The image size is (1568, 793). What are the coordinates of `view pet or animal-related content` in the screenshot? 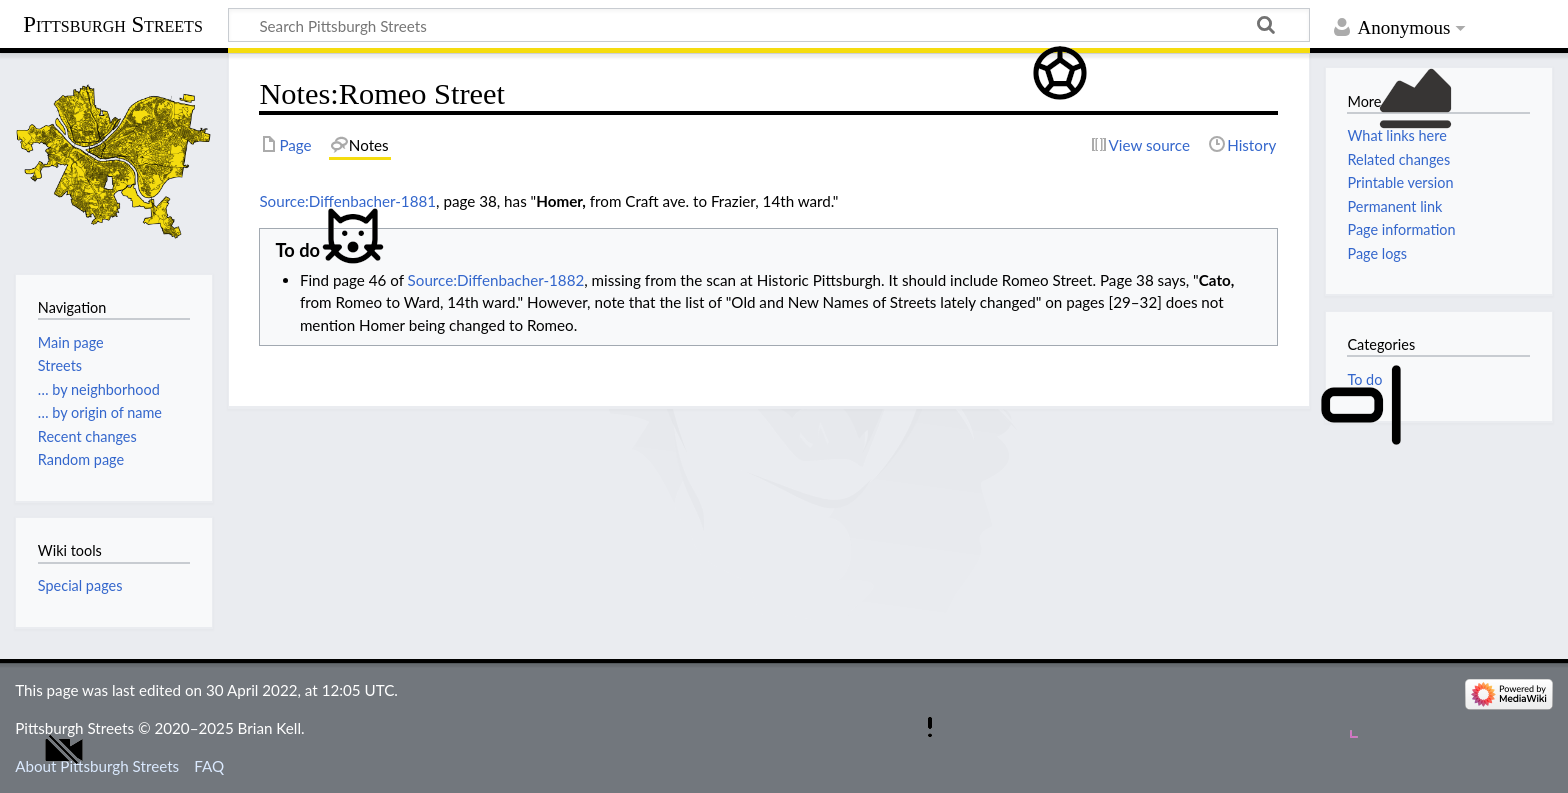 It's located at (353, 236).